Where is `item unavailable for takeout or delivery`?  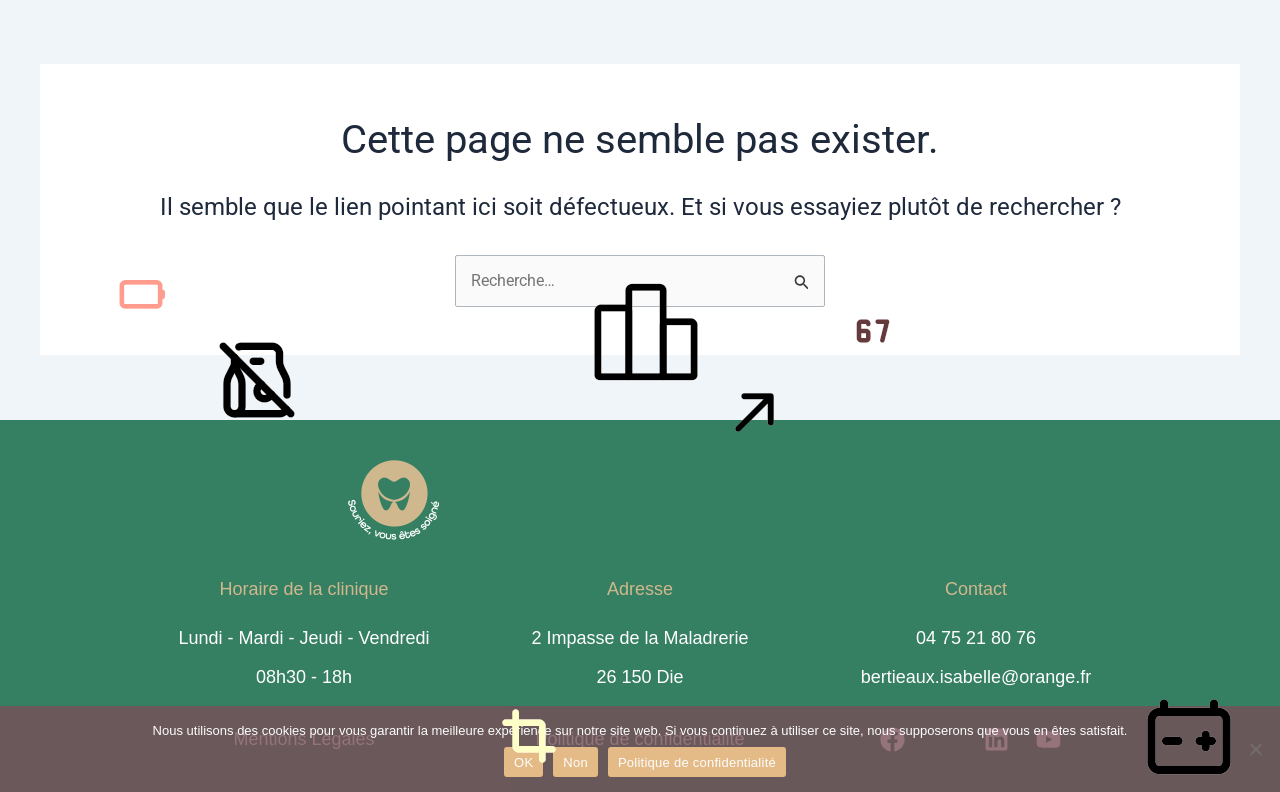 item unavailable for takeout or delivery is located at coordinates (257, 380).